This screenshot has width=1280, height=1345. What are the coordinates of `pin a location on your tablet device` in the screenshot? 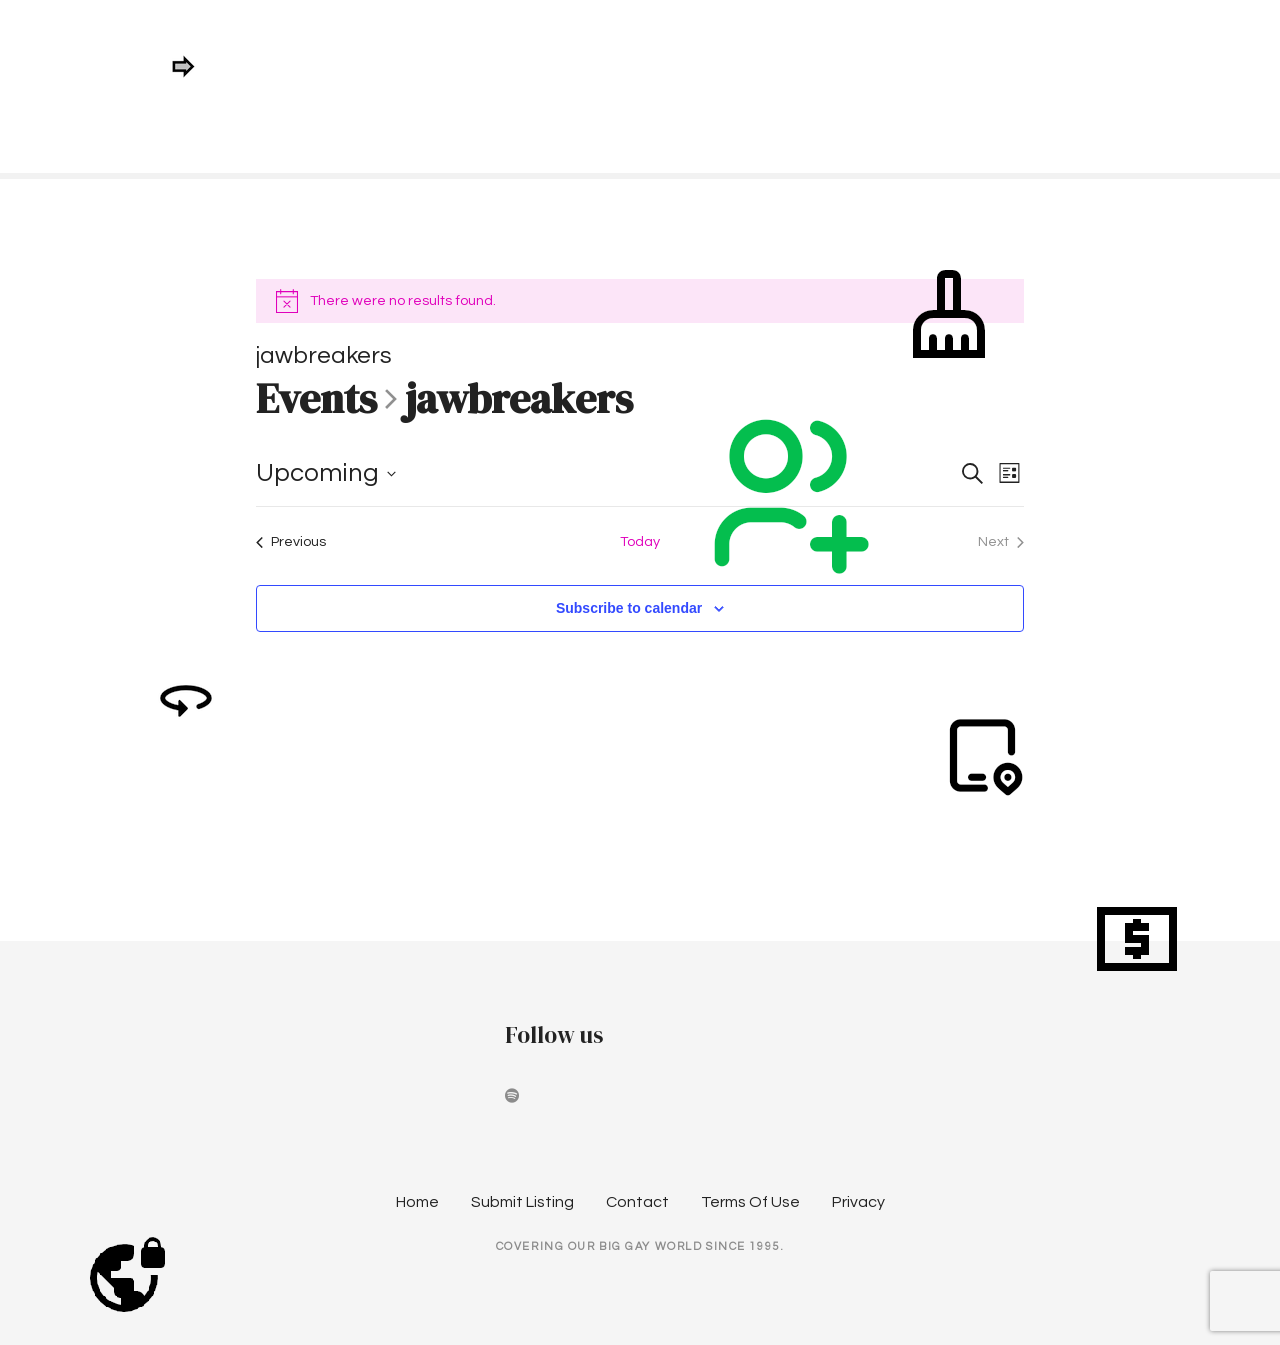 It's located at (982, 755).